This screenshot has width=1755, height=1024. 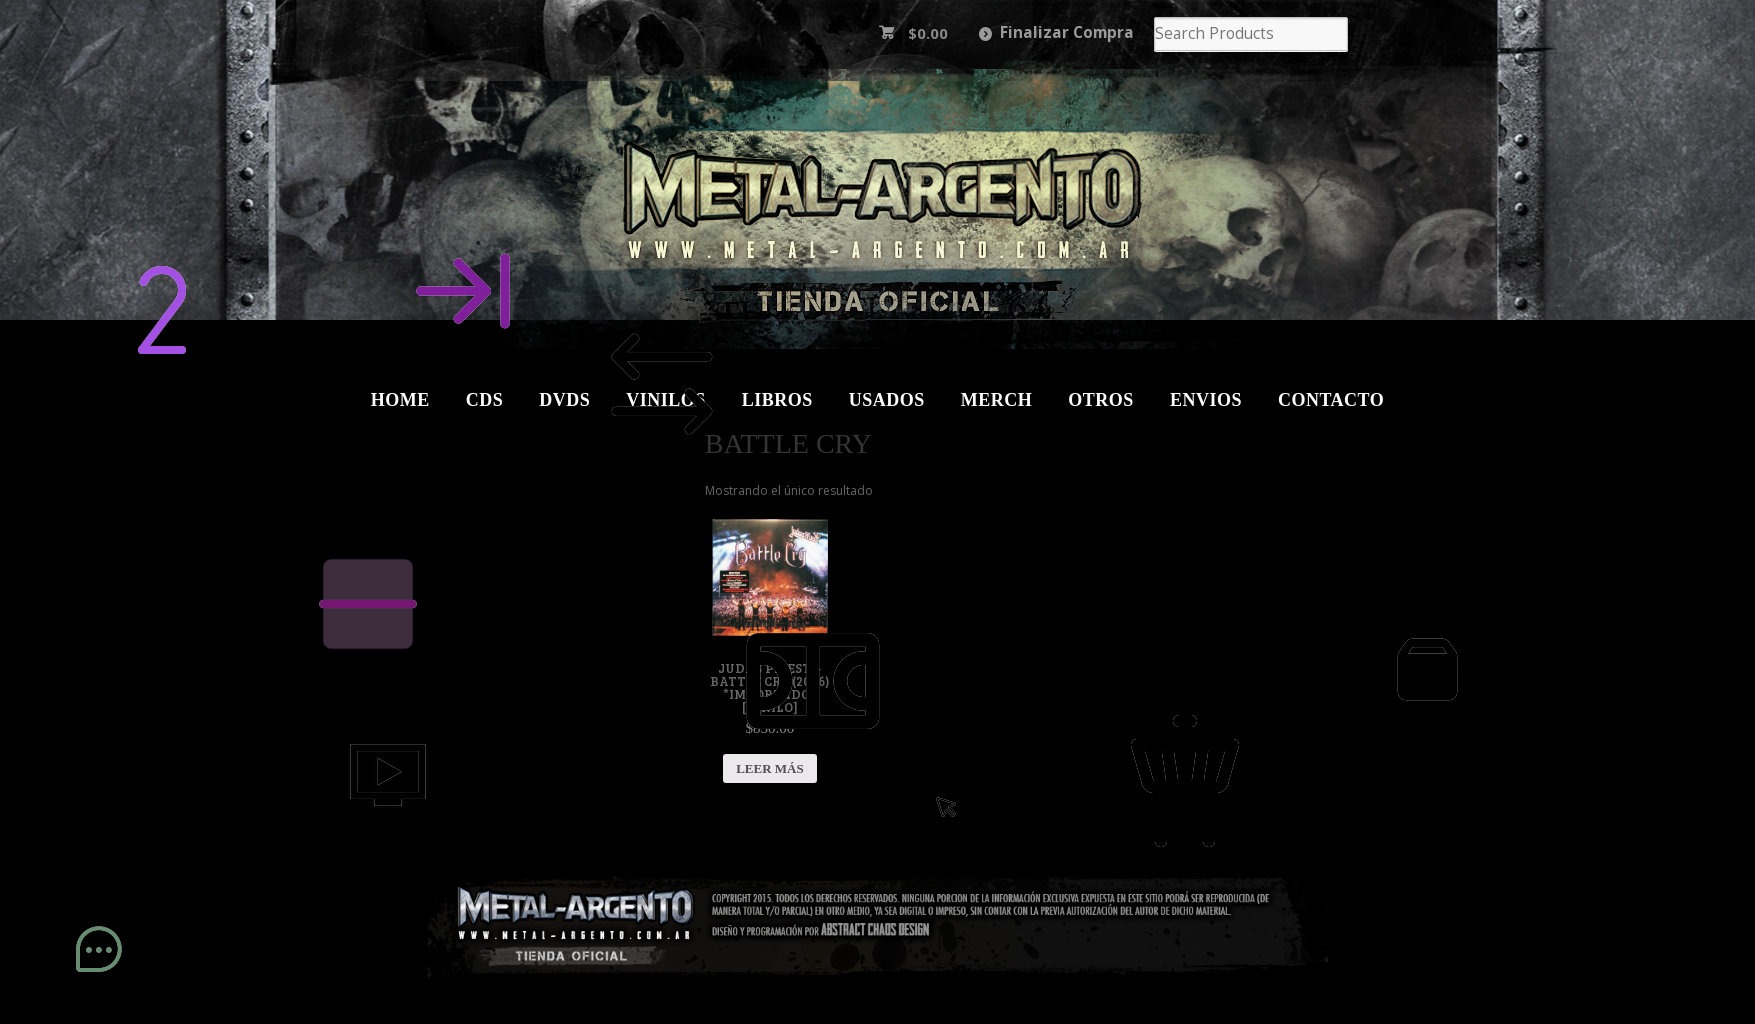 I want to click on access air traffic control features, so click(x=1185, y=781).